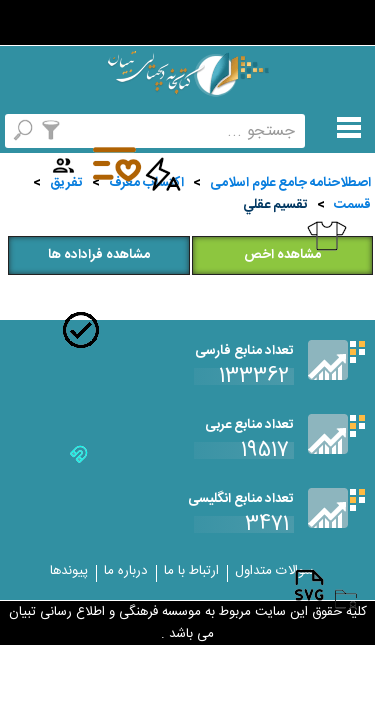 The width and height of the screenshot is (375, 720). What do you see at coordinates (327, 236) in the screenshot?
I see `browse clothing or apparel items` at bounding box center [327, 236].